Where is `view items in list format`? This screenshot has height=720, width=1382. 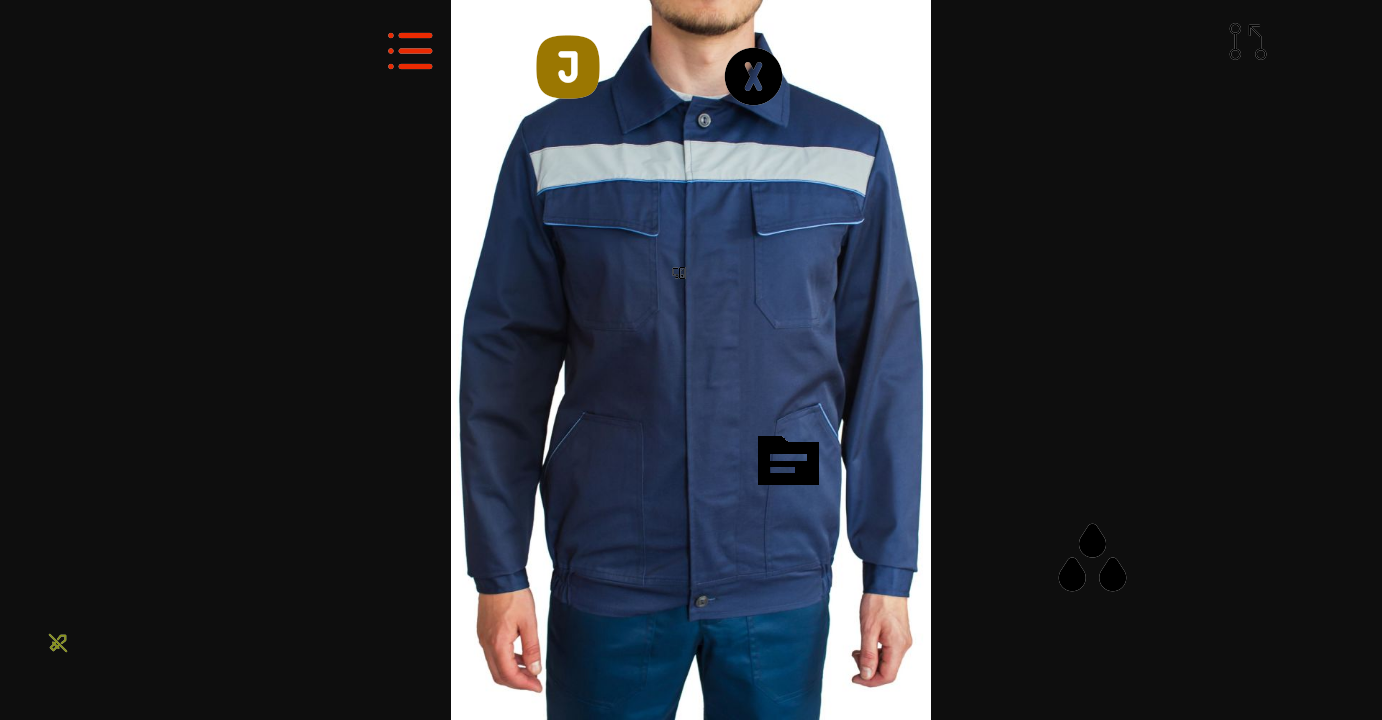
view items in list format is located at coordinates (409, 51).